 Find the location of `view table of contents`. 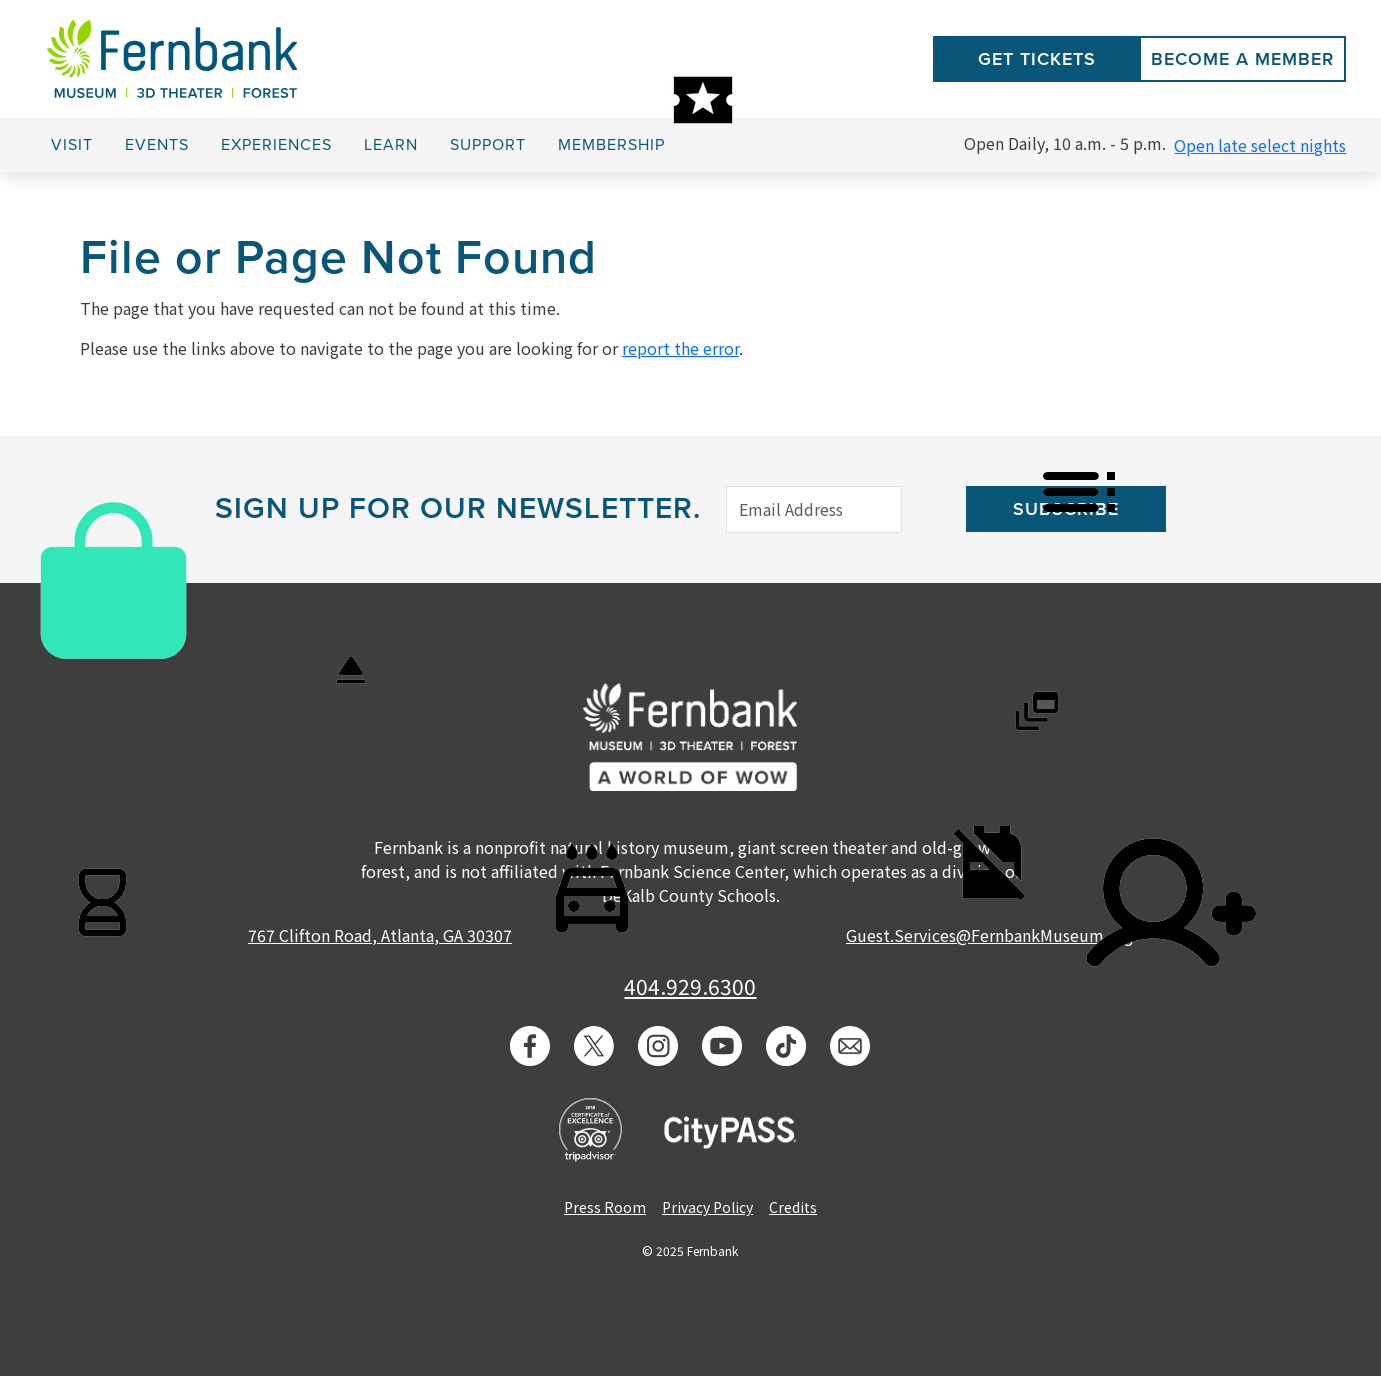

view table of contents is located at coordinates (1079, 492).